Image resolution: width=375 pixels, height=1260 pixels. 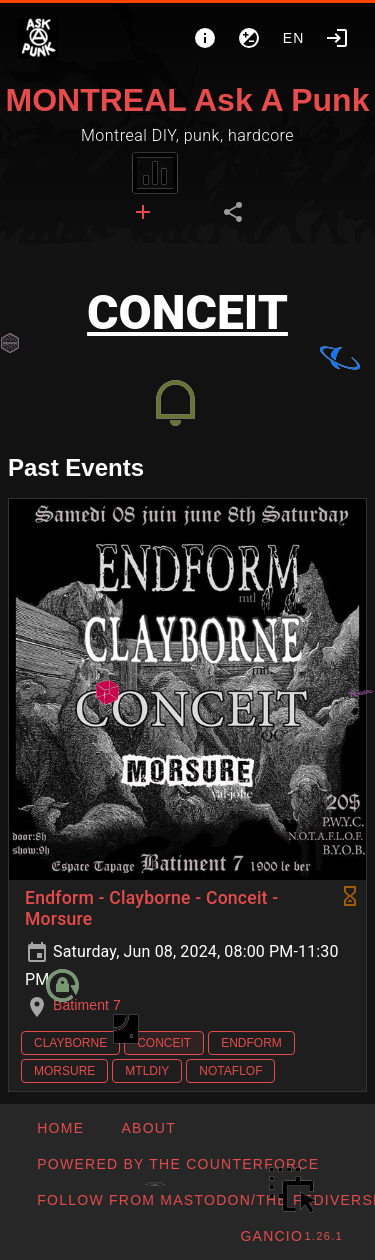 What do you see at coordinates (126, 1029) in the screenshot?
I see `access local storage or hard drive` at bounding box center [126, 1029].